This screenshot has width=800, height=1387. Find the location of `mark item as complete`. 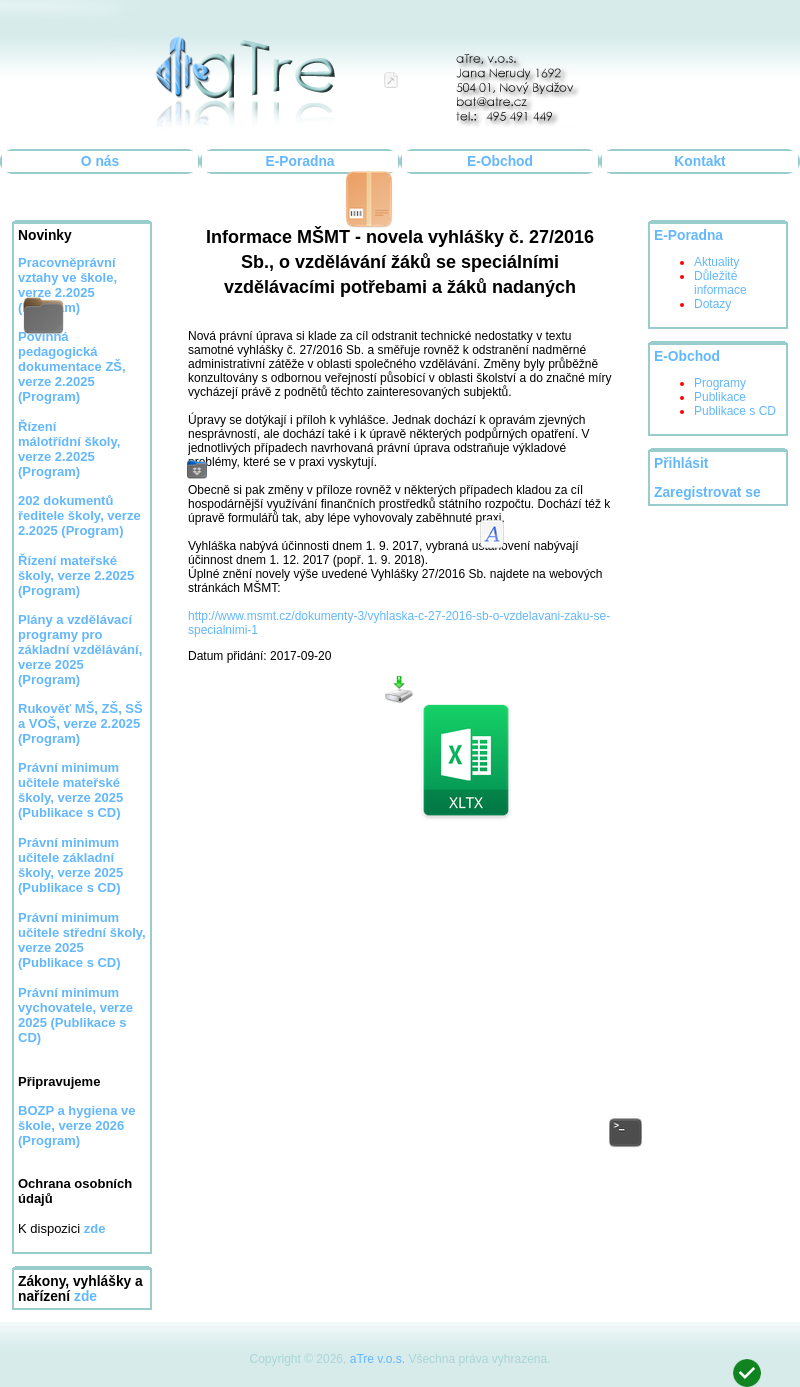

mark item as complete is located at coordinates (747, 1373).